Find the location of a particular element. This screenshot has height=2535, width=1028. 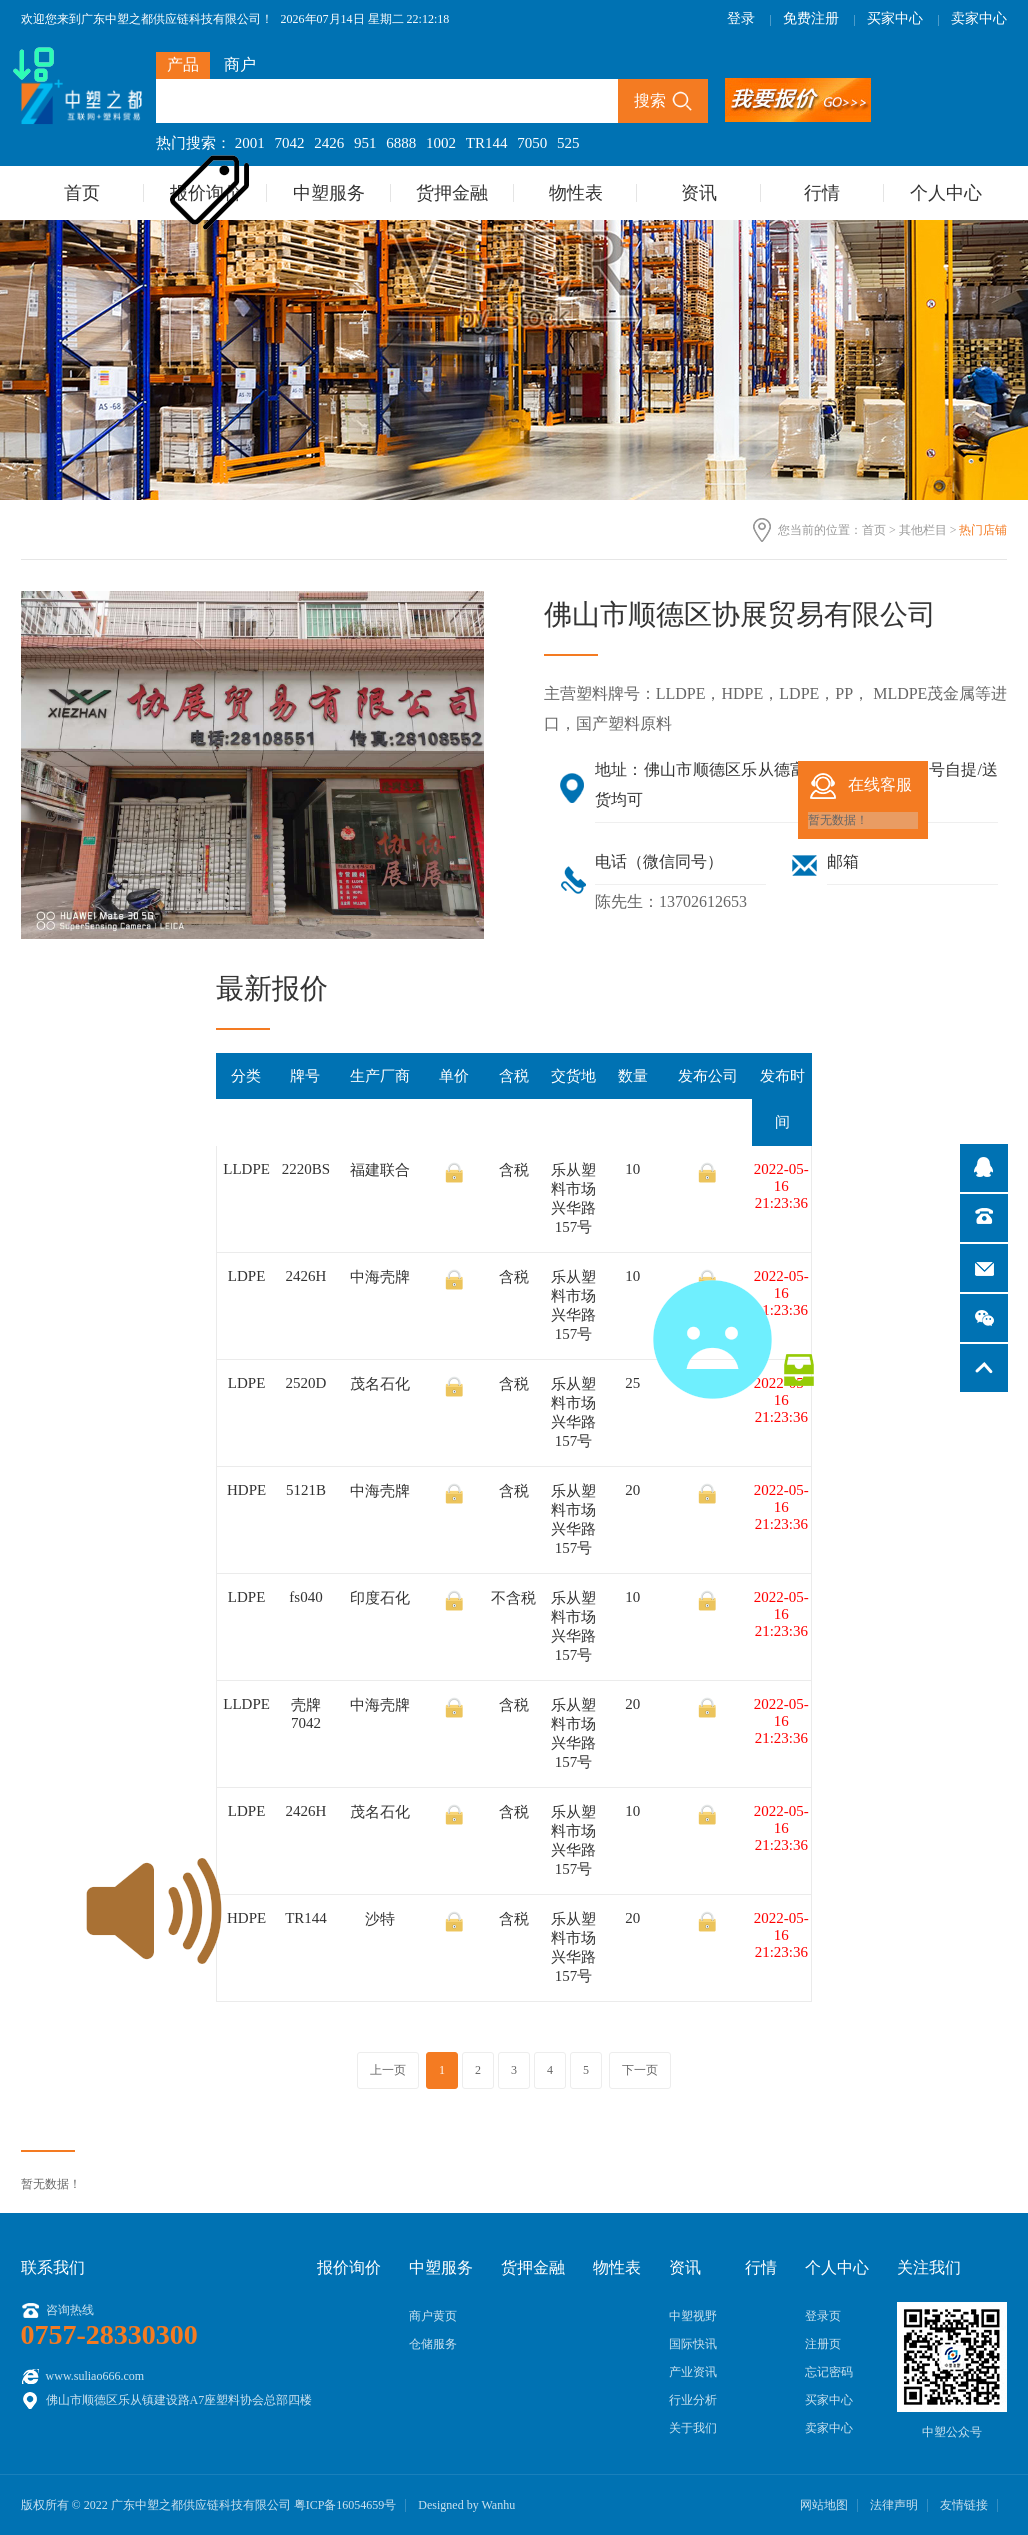

rate experience as negative or unsatisfied is located at coordinates (712, 1339).